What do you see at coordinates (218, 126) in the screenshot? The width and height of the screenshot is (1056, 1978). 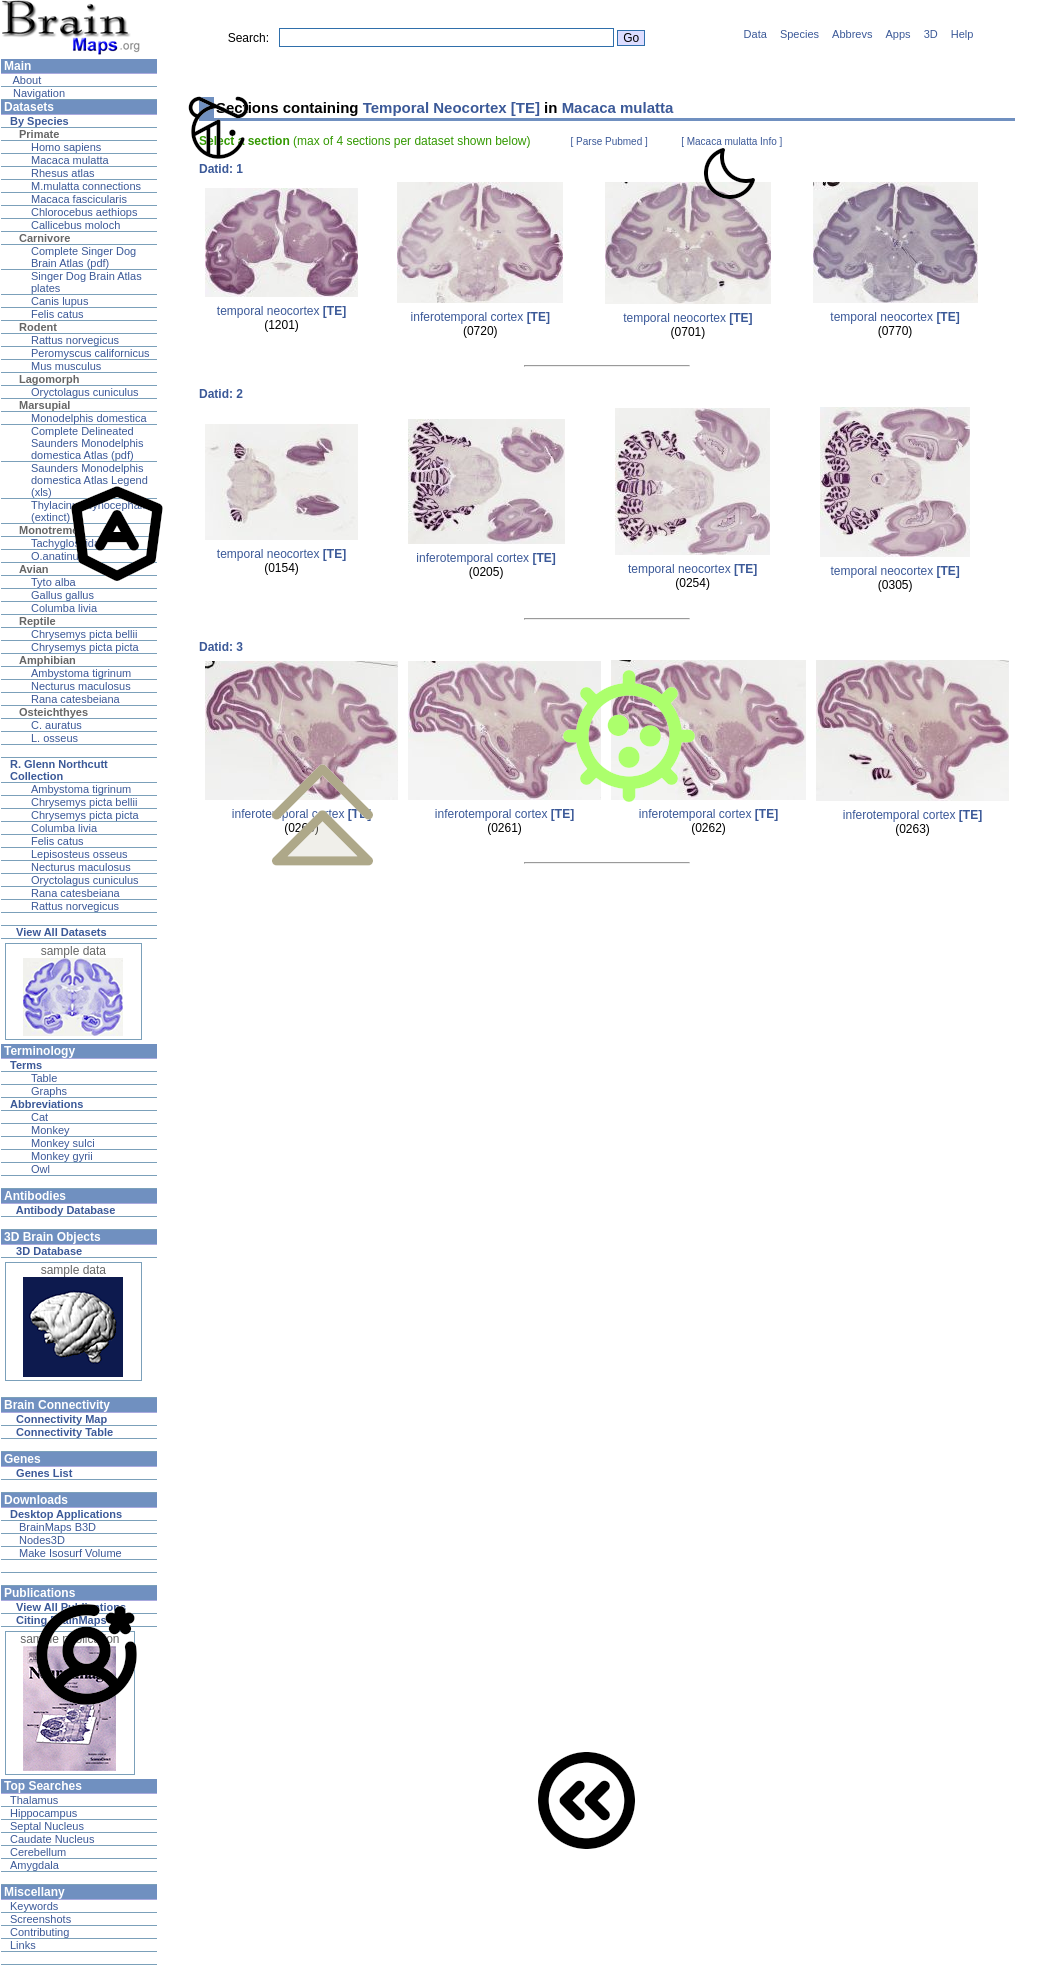 I see `open the New York Times app` at bounding box center [218, 126].